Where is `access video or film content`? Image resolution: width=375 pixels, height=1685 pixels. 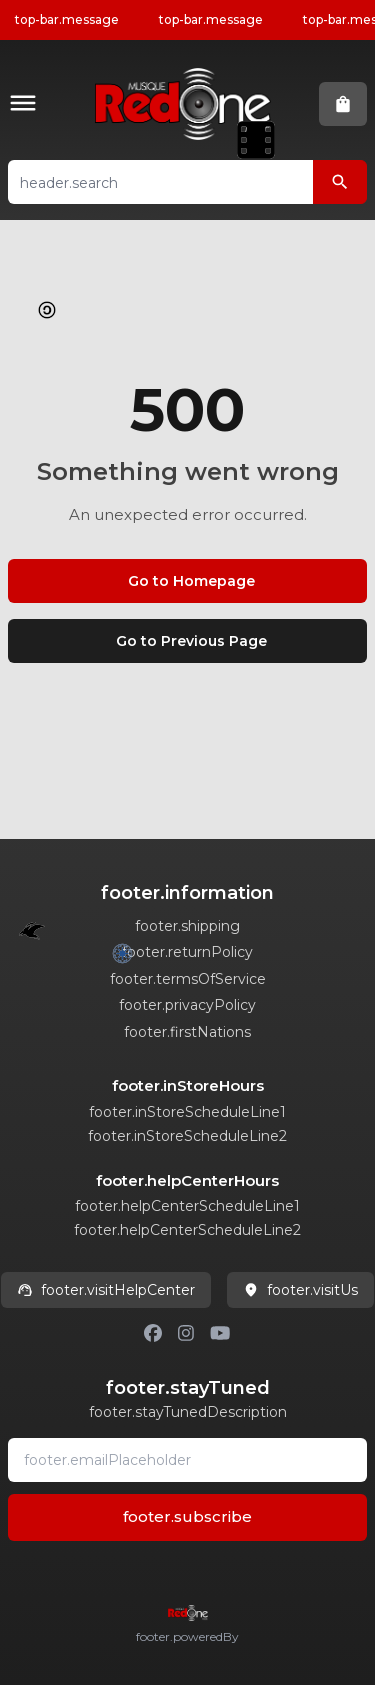
access video or film content is located at coordinates (256, 140).